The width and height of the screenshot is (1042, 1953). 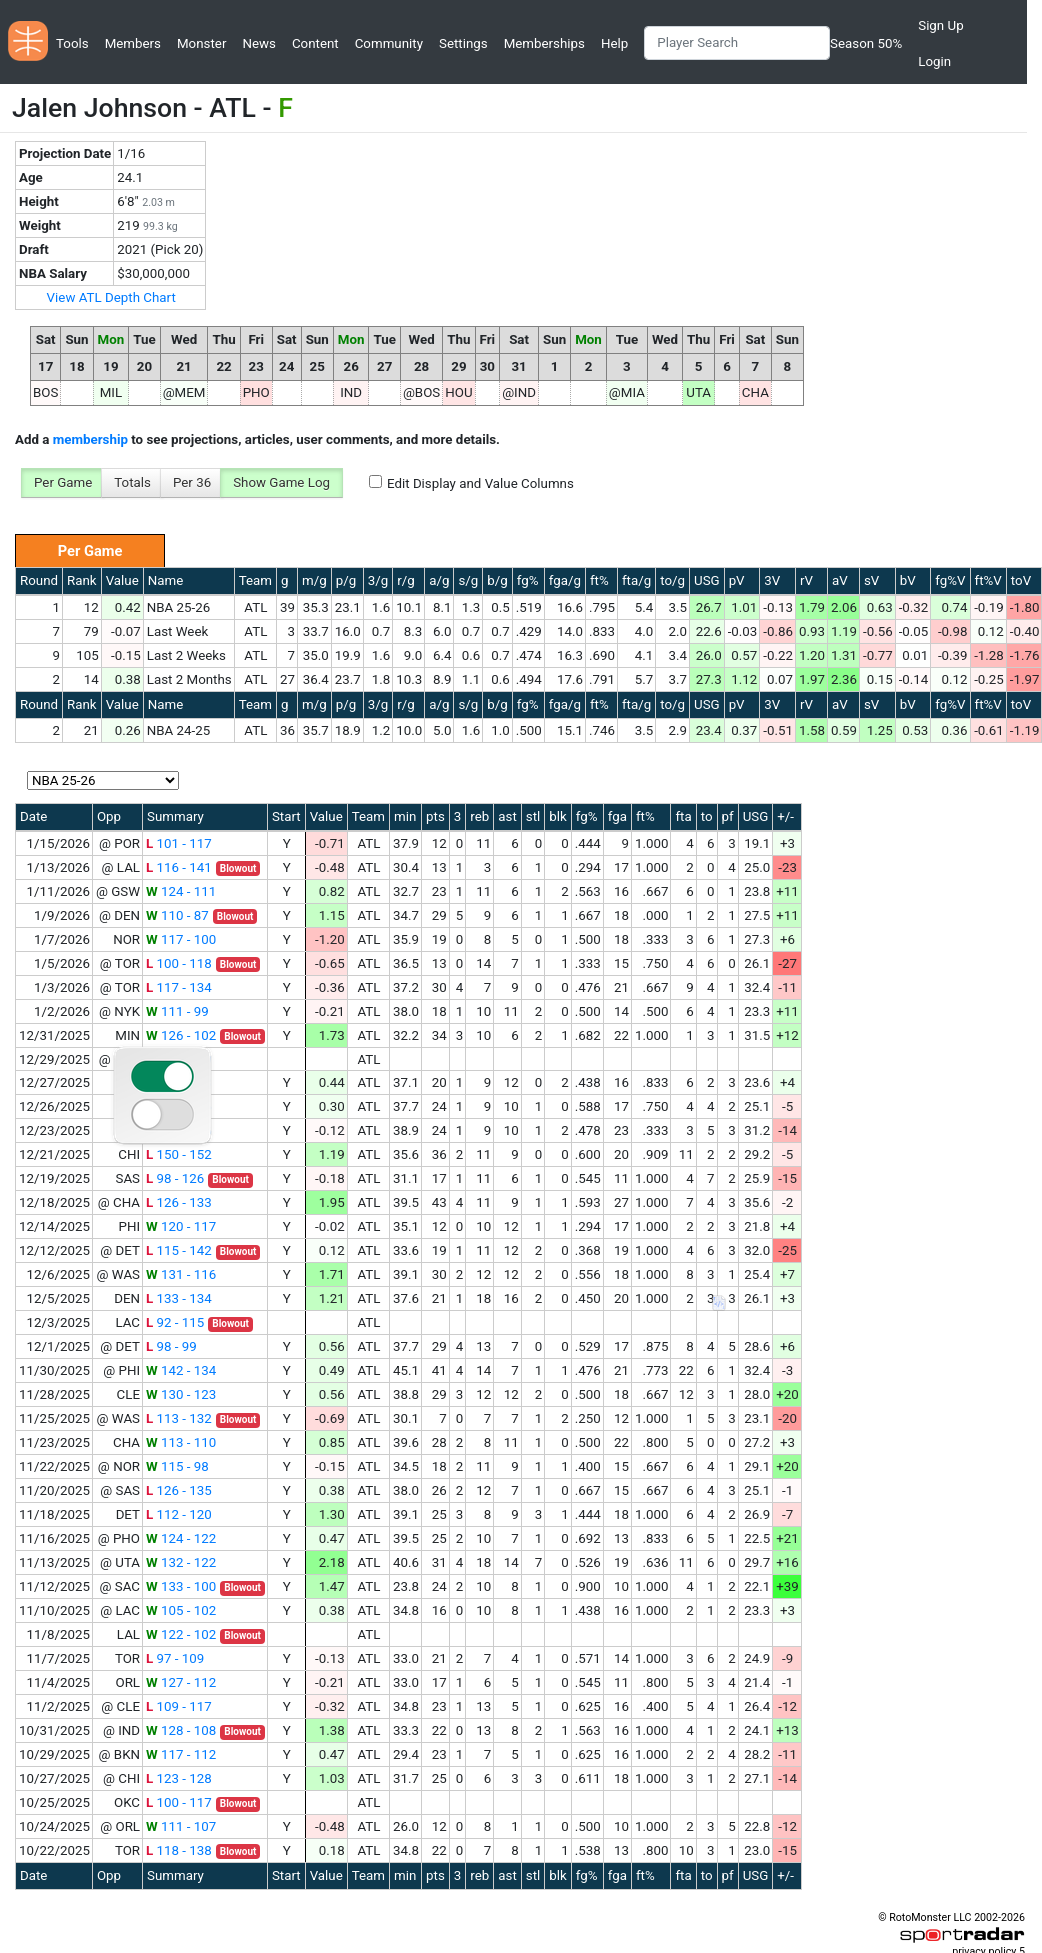 What do you see at coordinates (162, 1095) in the screenshot?
I see `open gnome tweaks settings application` at bounding box center [162, 1095].